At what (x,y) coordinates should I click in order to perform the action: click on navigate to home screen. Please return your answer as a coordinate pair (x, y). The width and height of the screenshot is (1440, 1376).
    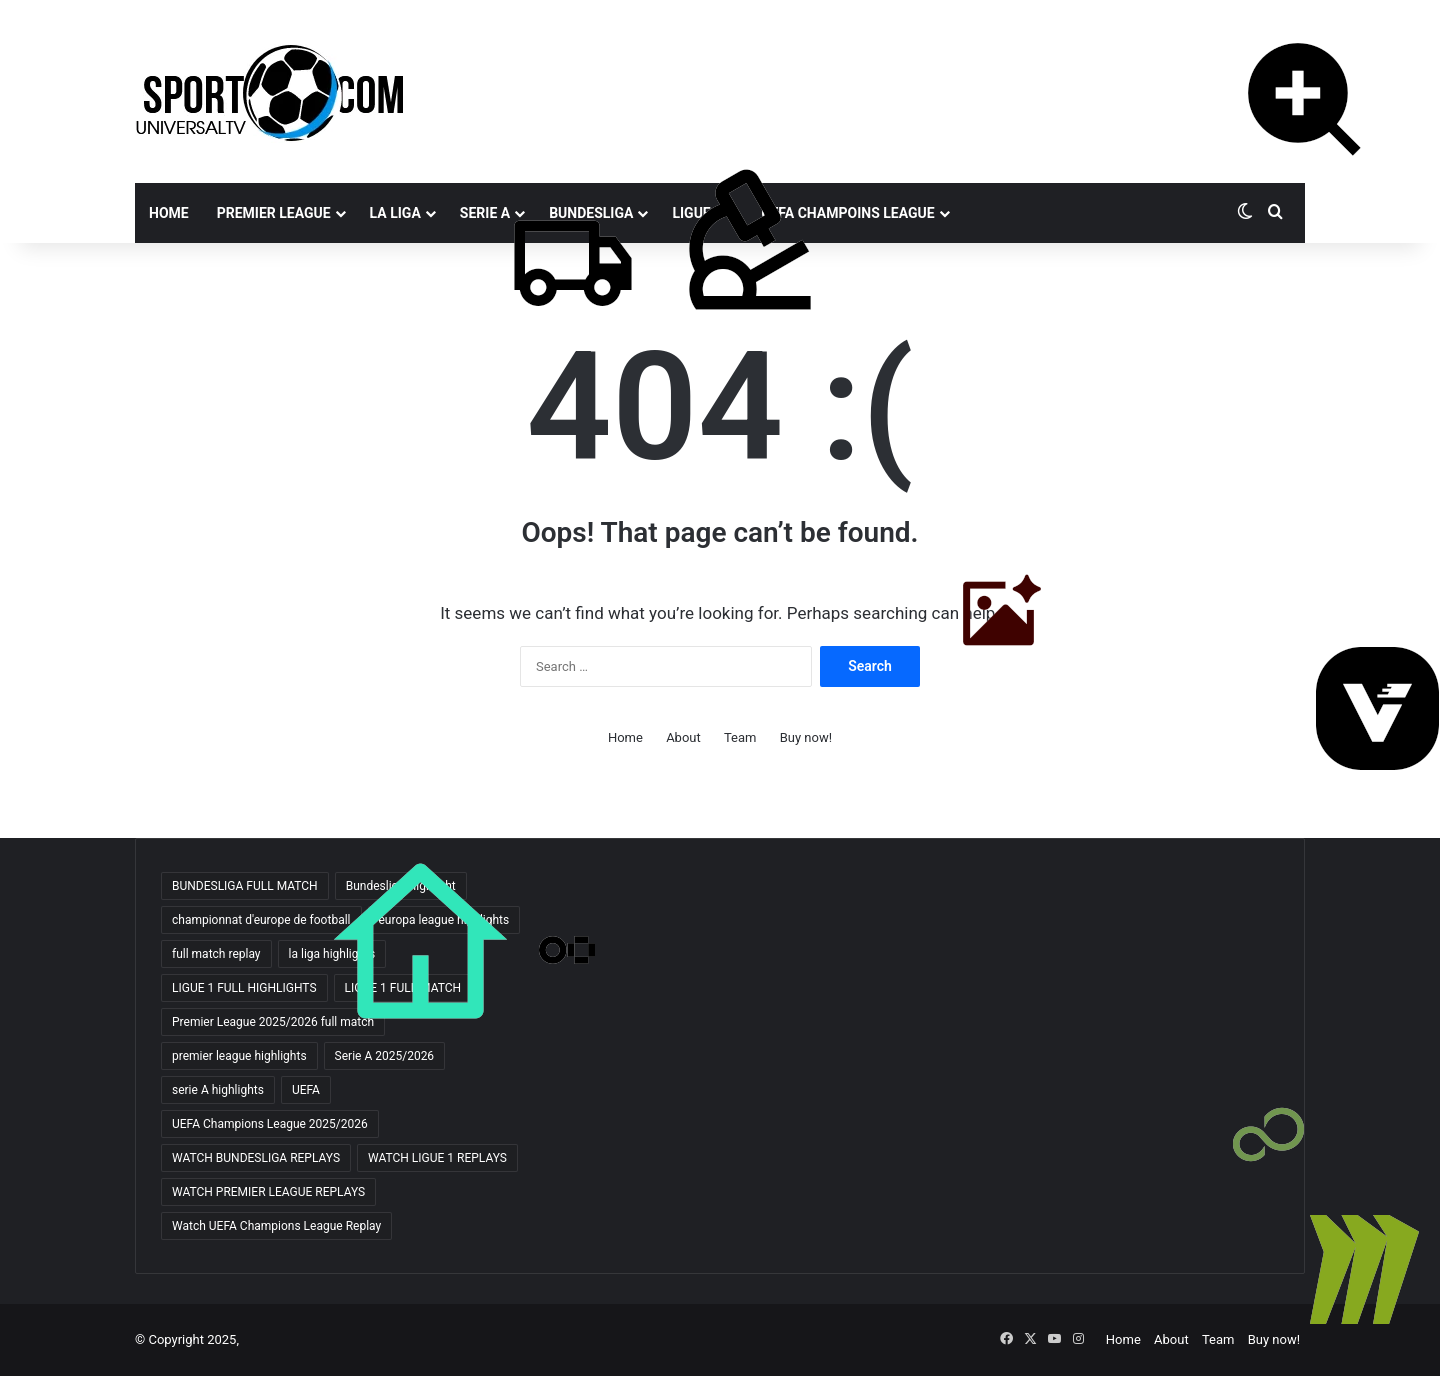
    Looking at the image, I should click on (420, 947).